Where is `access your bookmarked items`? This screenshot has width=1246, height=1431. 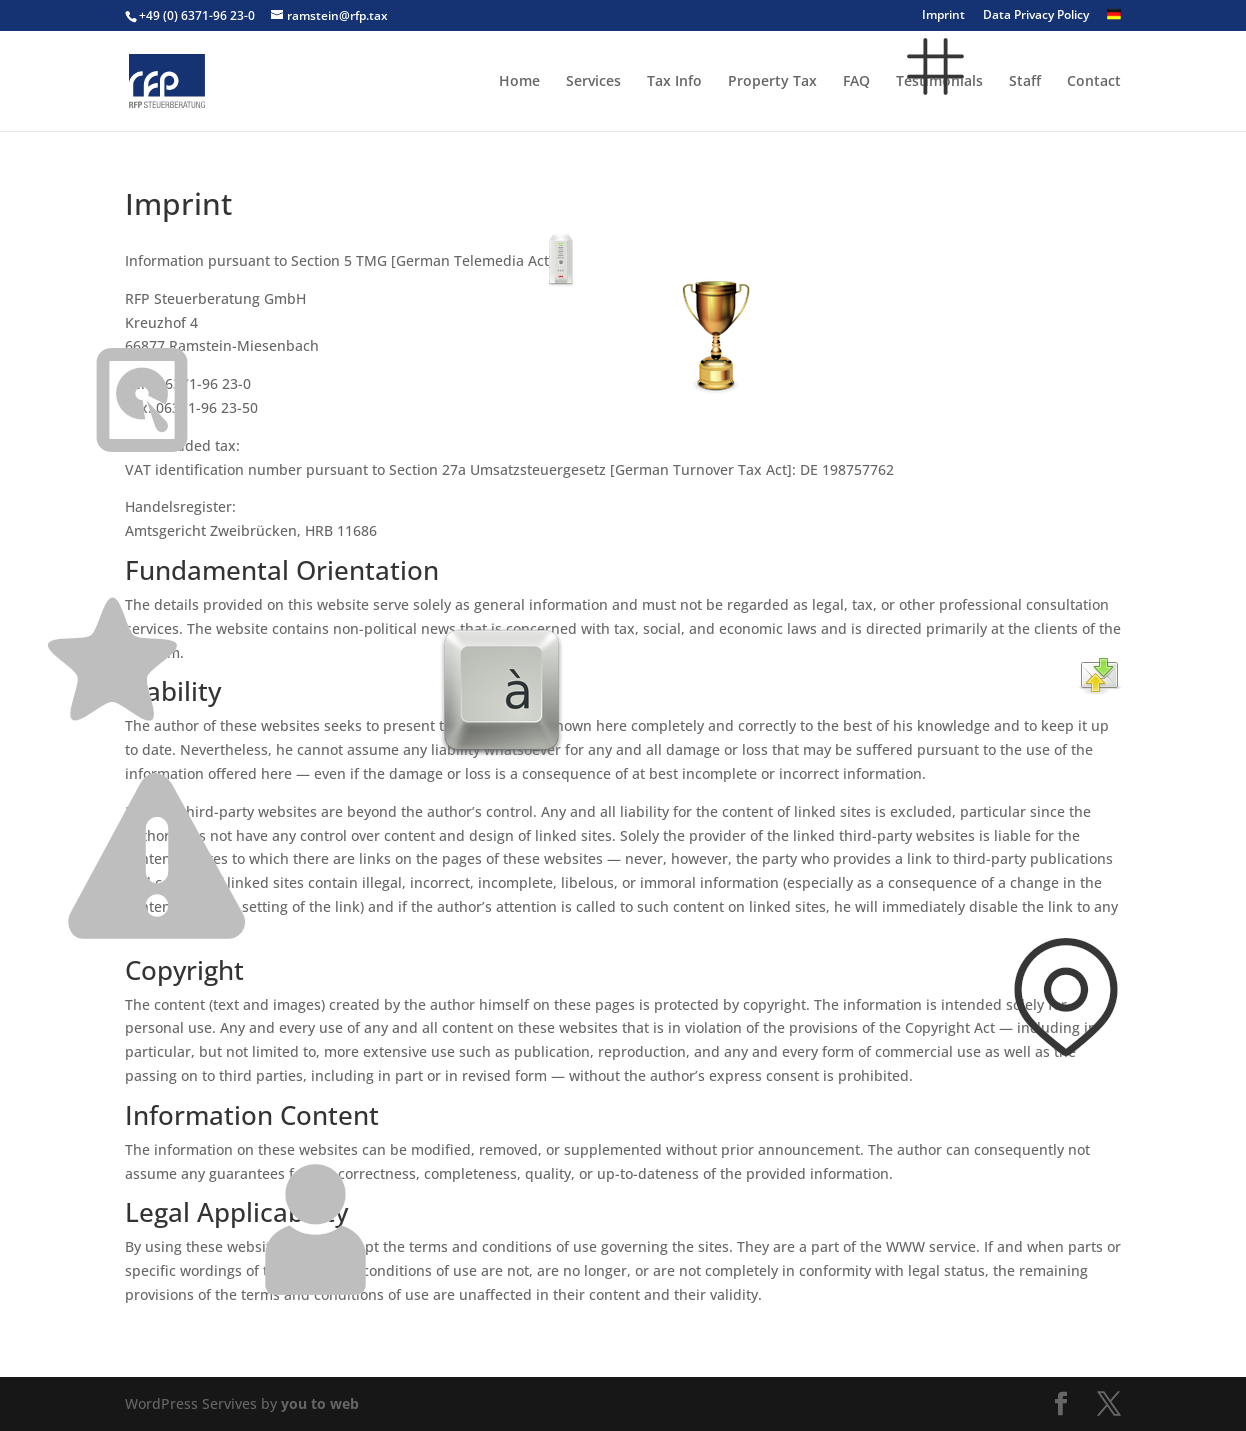 access your bookmarked items is located at coordinates (112, 664).